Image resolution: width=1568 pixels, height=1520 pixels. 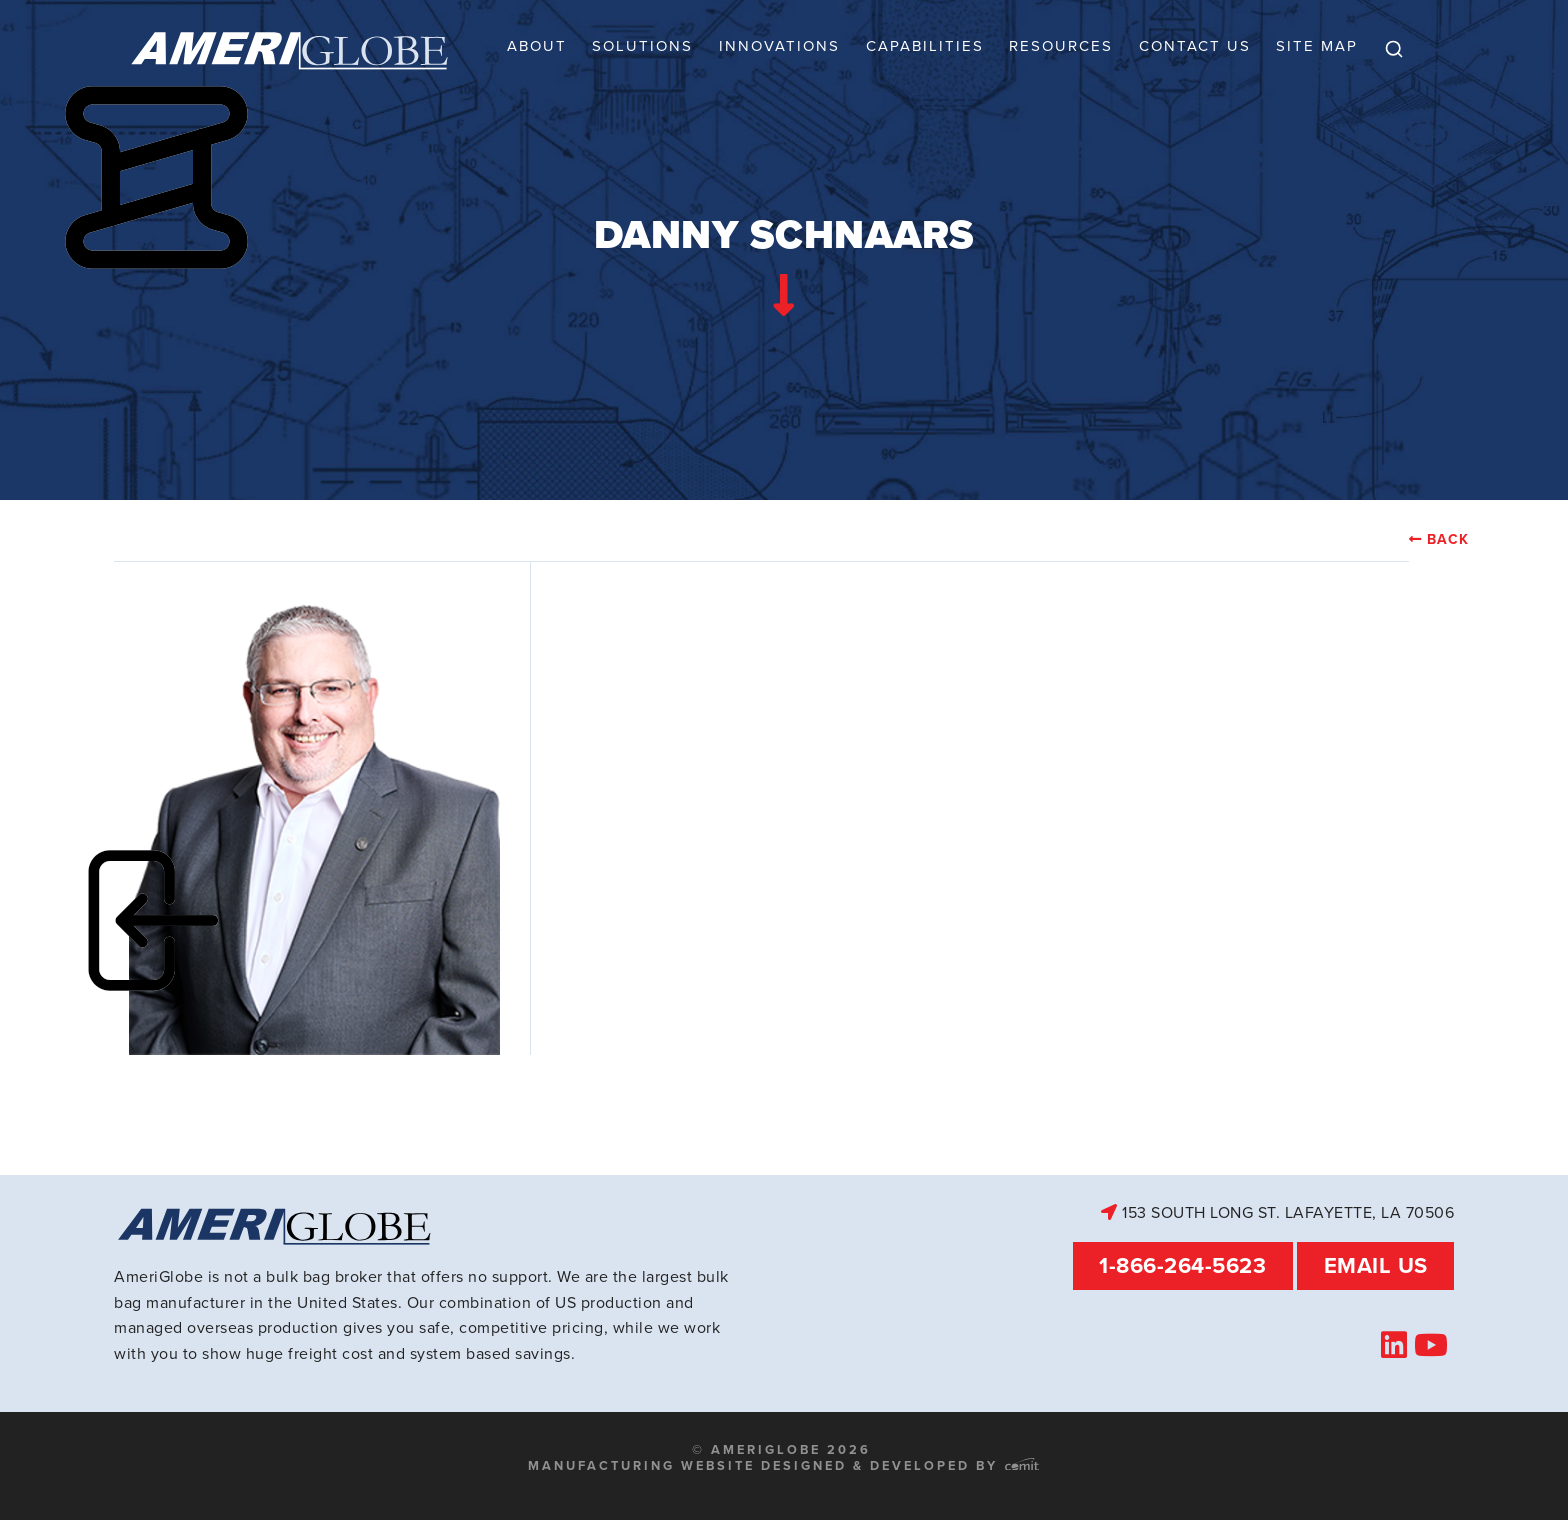 I want to click on thread or sewing-related tools, so click(x=156, y=177).